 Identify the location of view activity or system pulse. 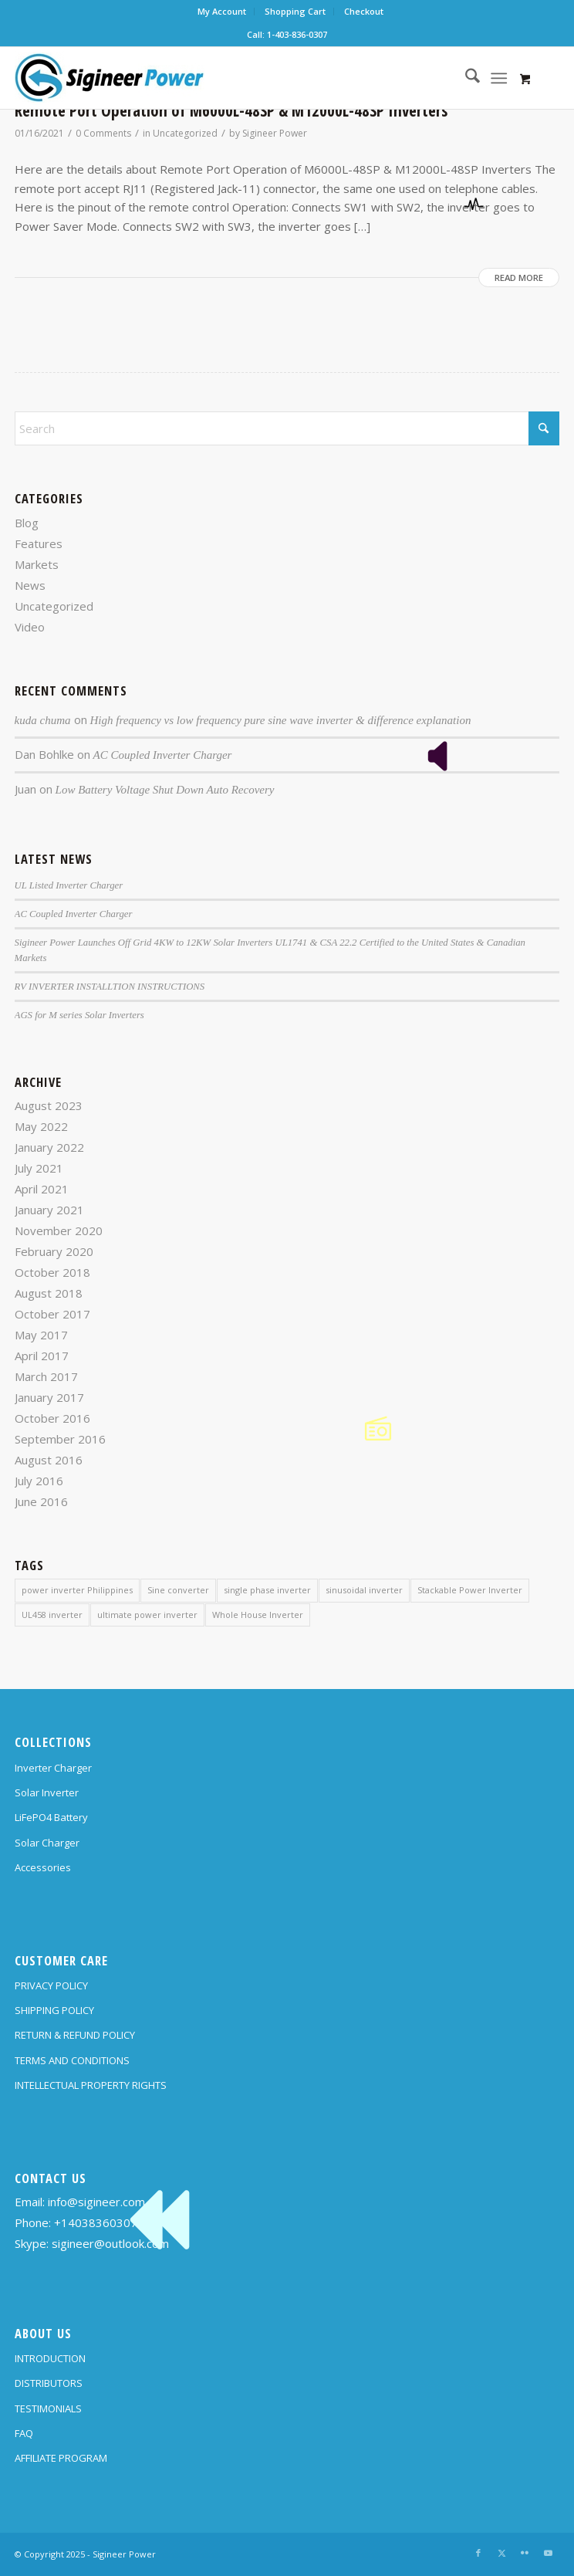
(474, 205).